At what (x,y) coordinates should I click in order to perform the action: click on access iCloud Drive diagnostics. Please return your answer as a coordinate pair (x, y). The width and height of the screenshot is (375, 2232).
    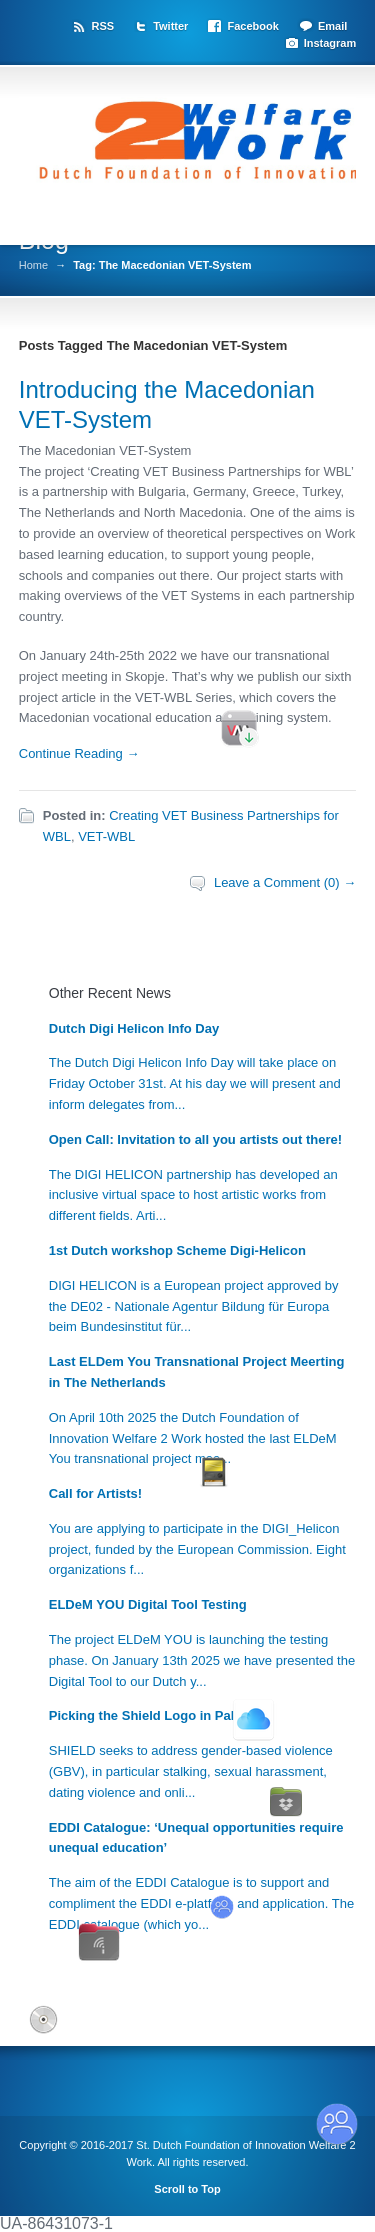
    Looking at the image, I should click on (253, 1719).